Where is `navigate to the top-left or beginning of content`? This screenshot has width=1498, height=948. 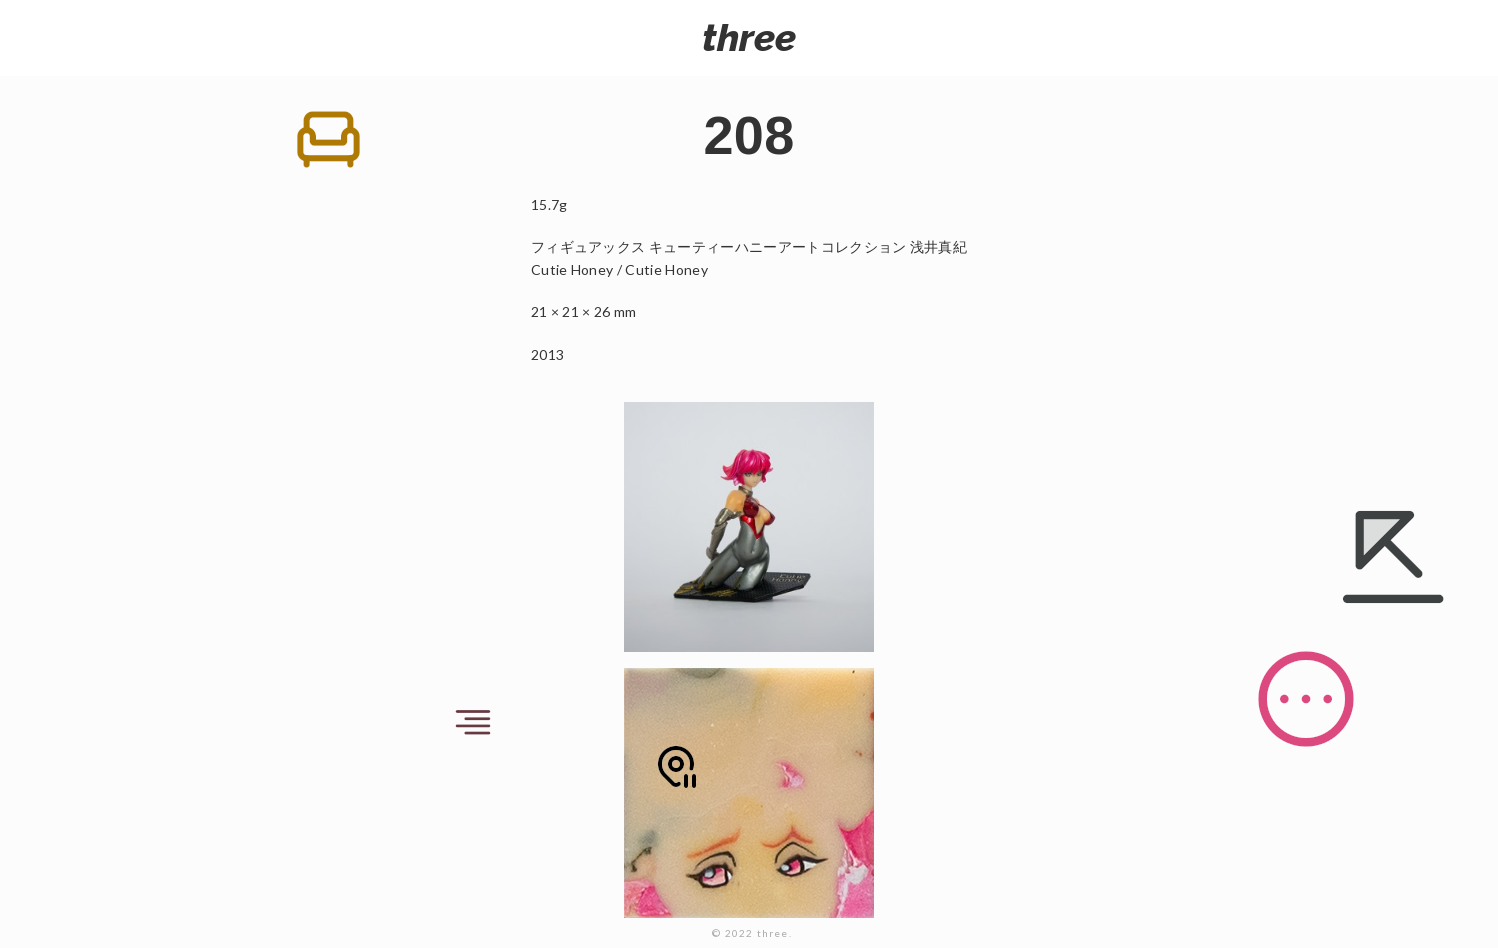
navigate to the top-left or beginning of content is located at coordinates (1389, 557).